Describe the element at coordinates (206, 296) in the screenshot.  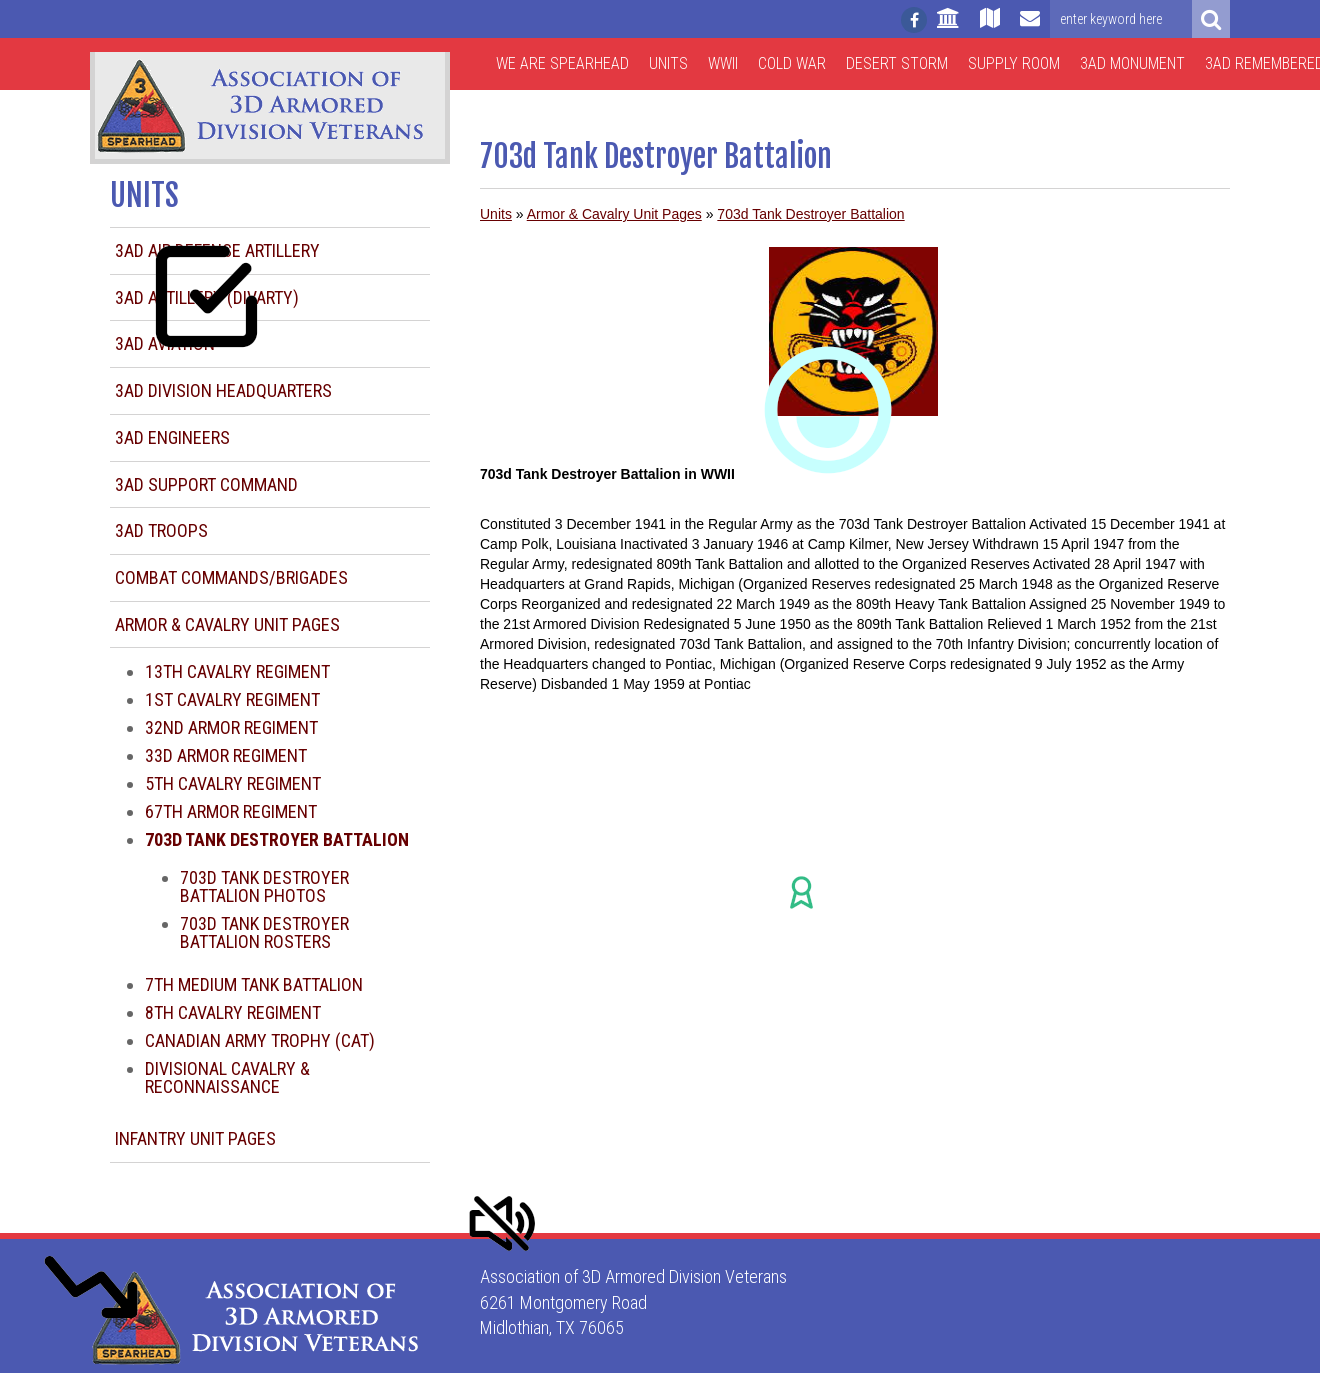
I see `mark item as complete` at that location.